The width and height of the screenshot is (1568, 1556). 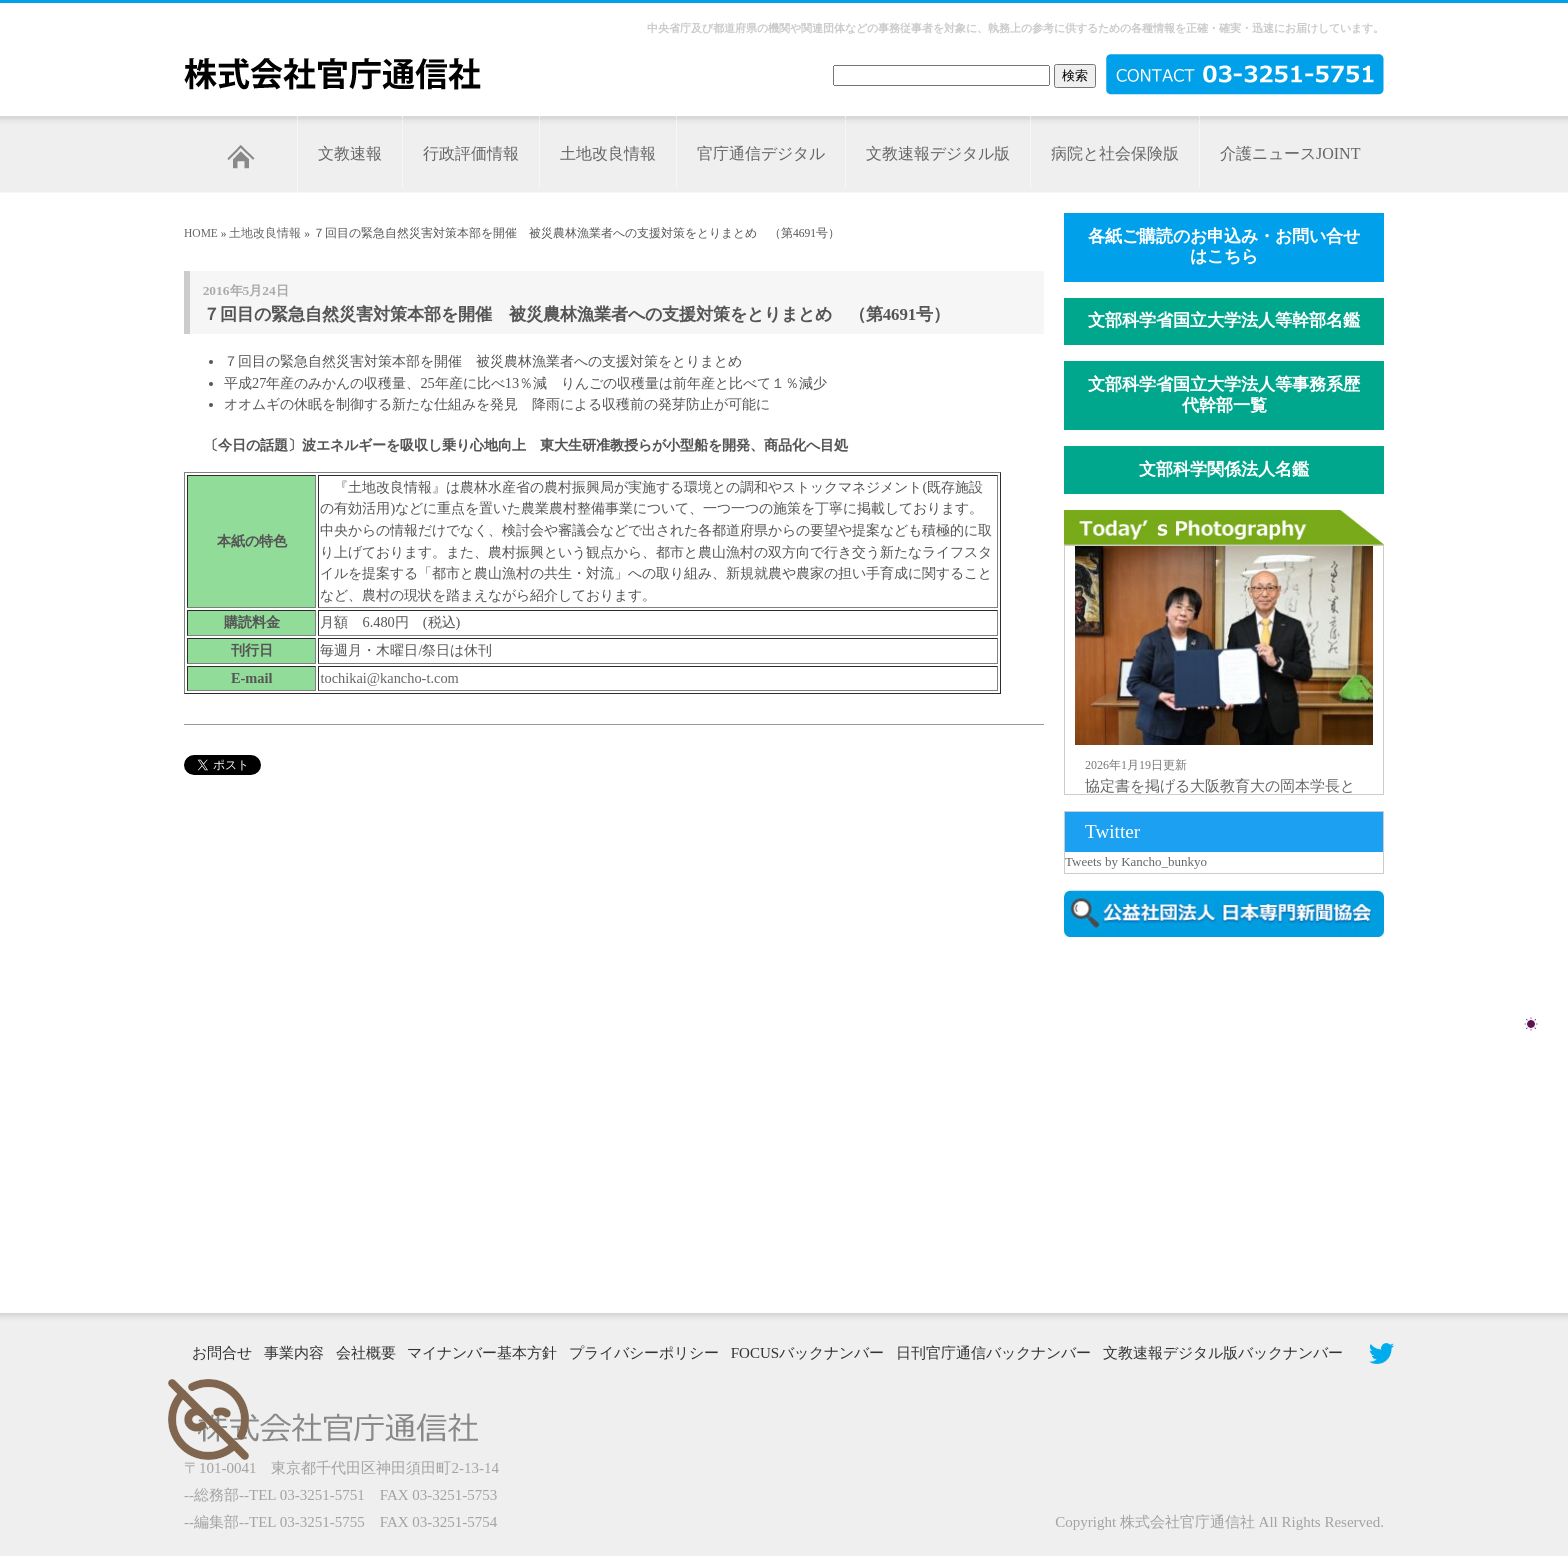 What do you see at coordinates (208, 1419) in the screenshot?
I see `indicates content is not under creative commons license` at bounding box center [208, 1419].